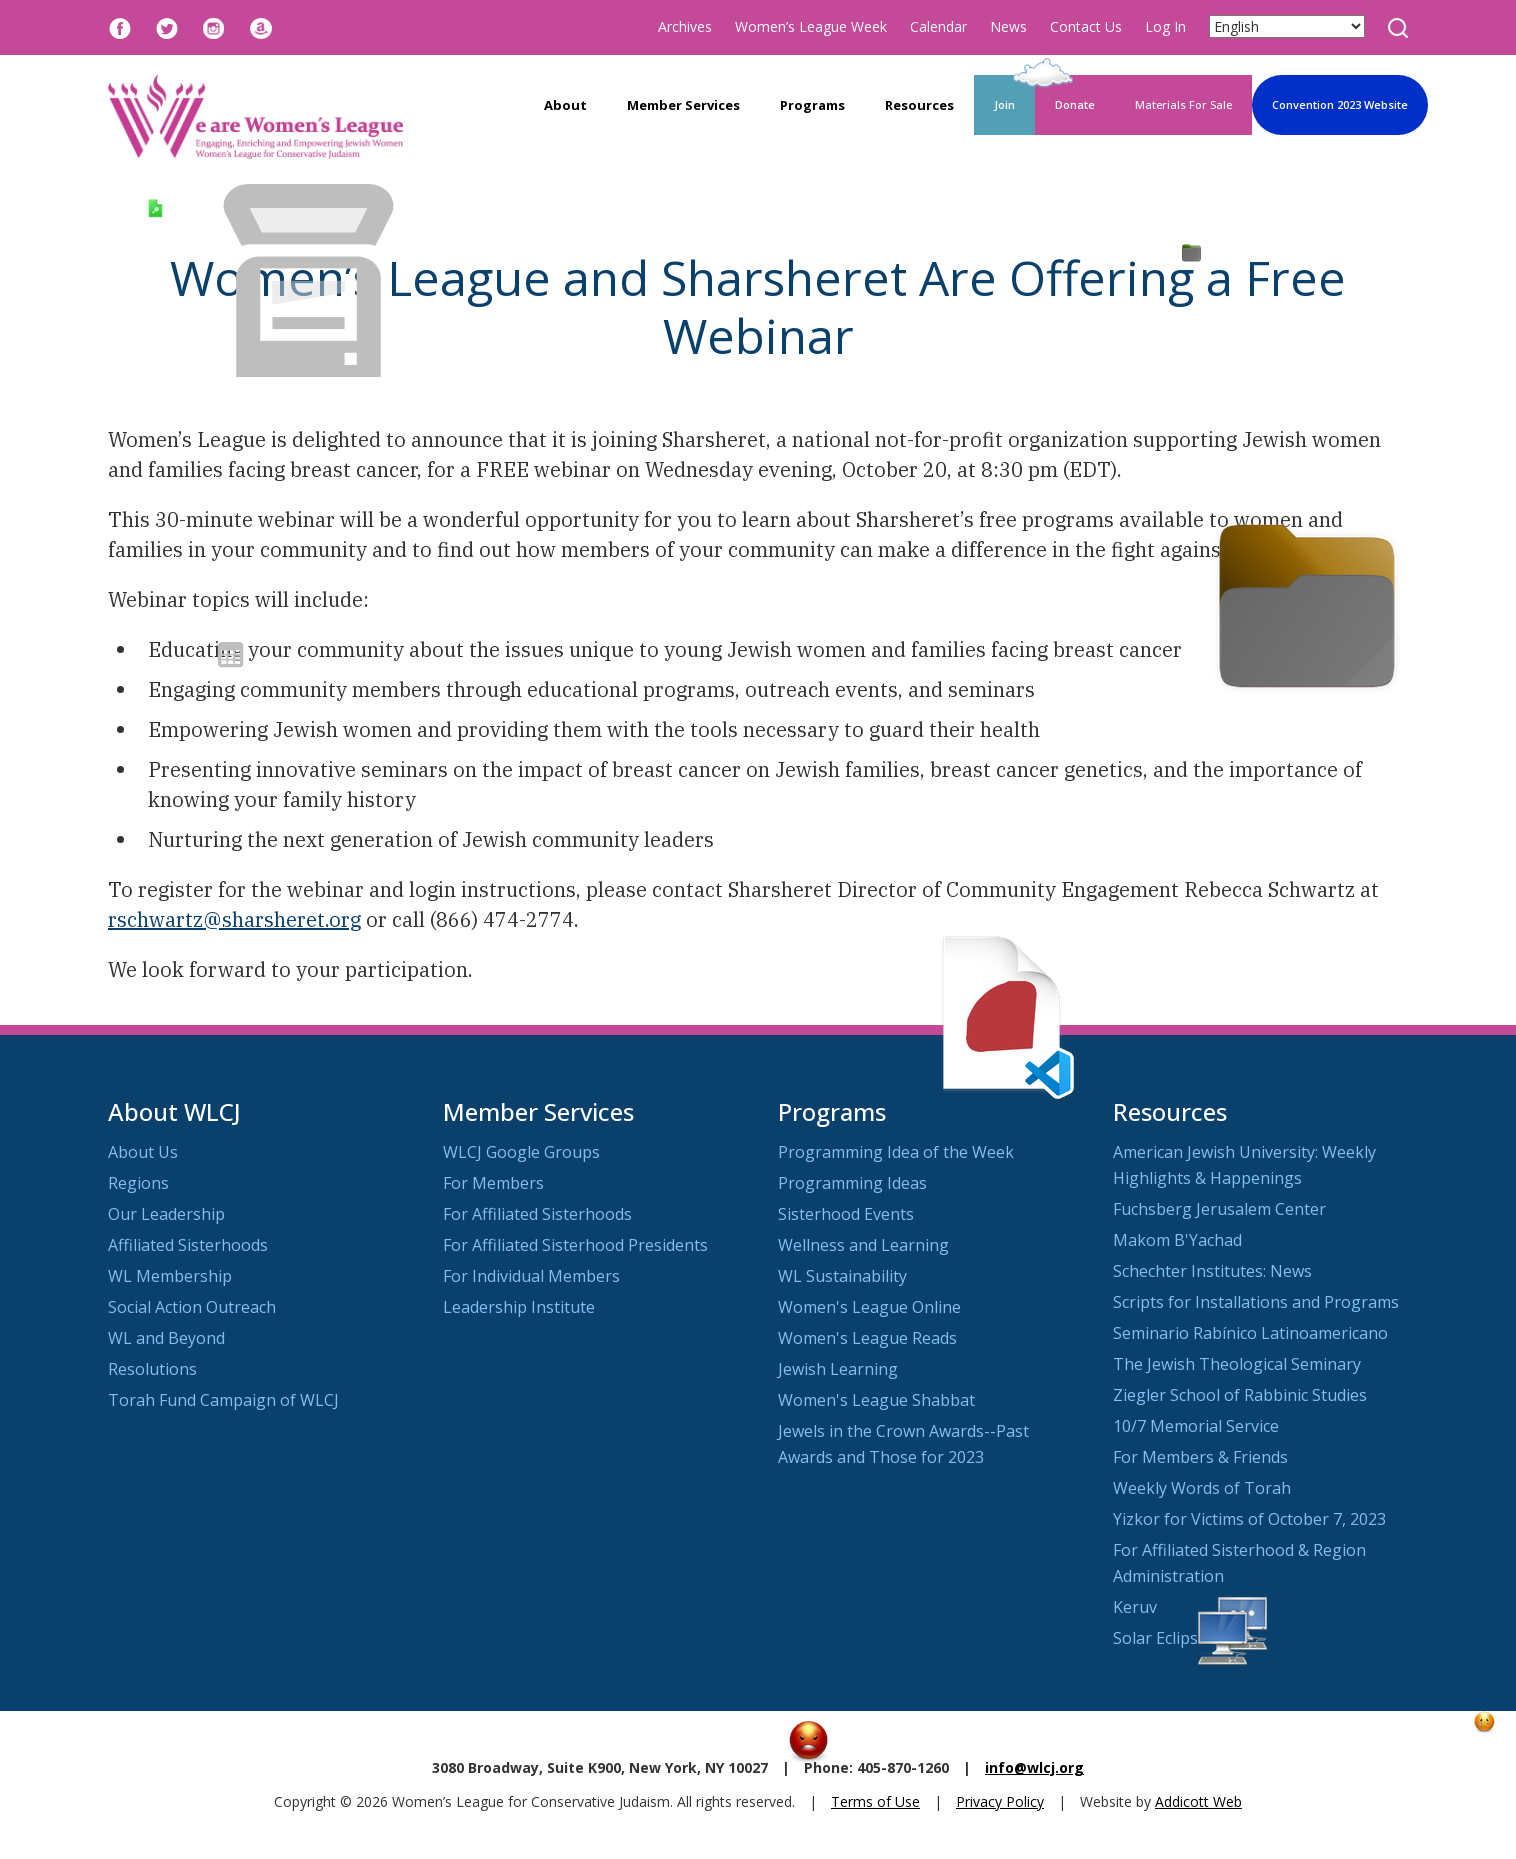  I want to click on indicates overcast or cloudy weather conditions, so click(1043, 77).